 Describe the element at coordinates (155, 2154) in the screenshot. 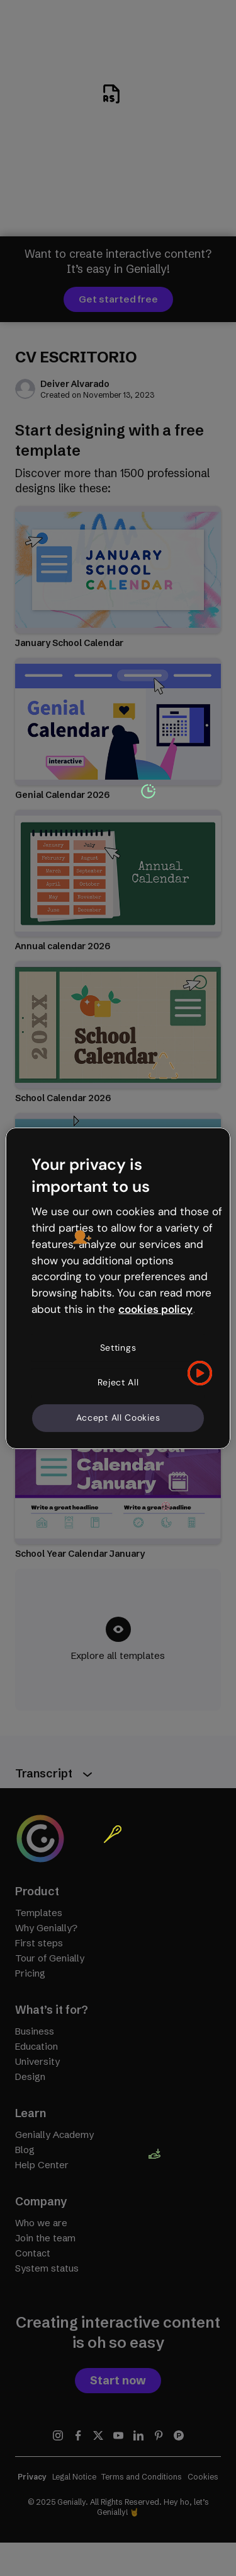

I see `receive or accept an incoming item` at that location.